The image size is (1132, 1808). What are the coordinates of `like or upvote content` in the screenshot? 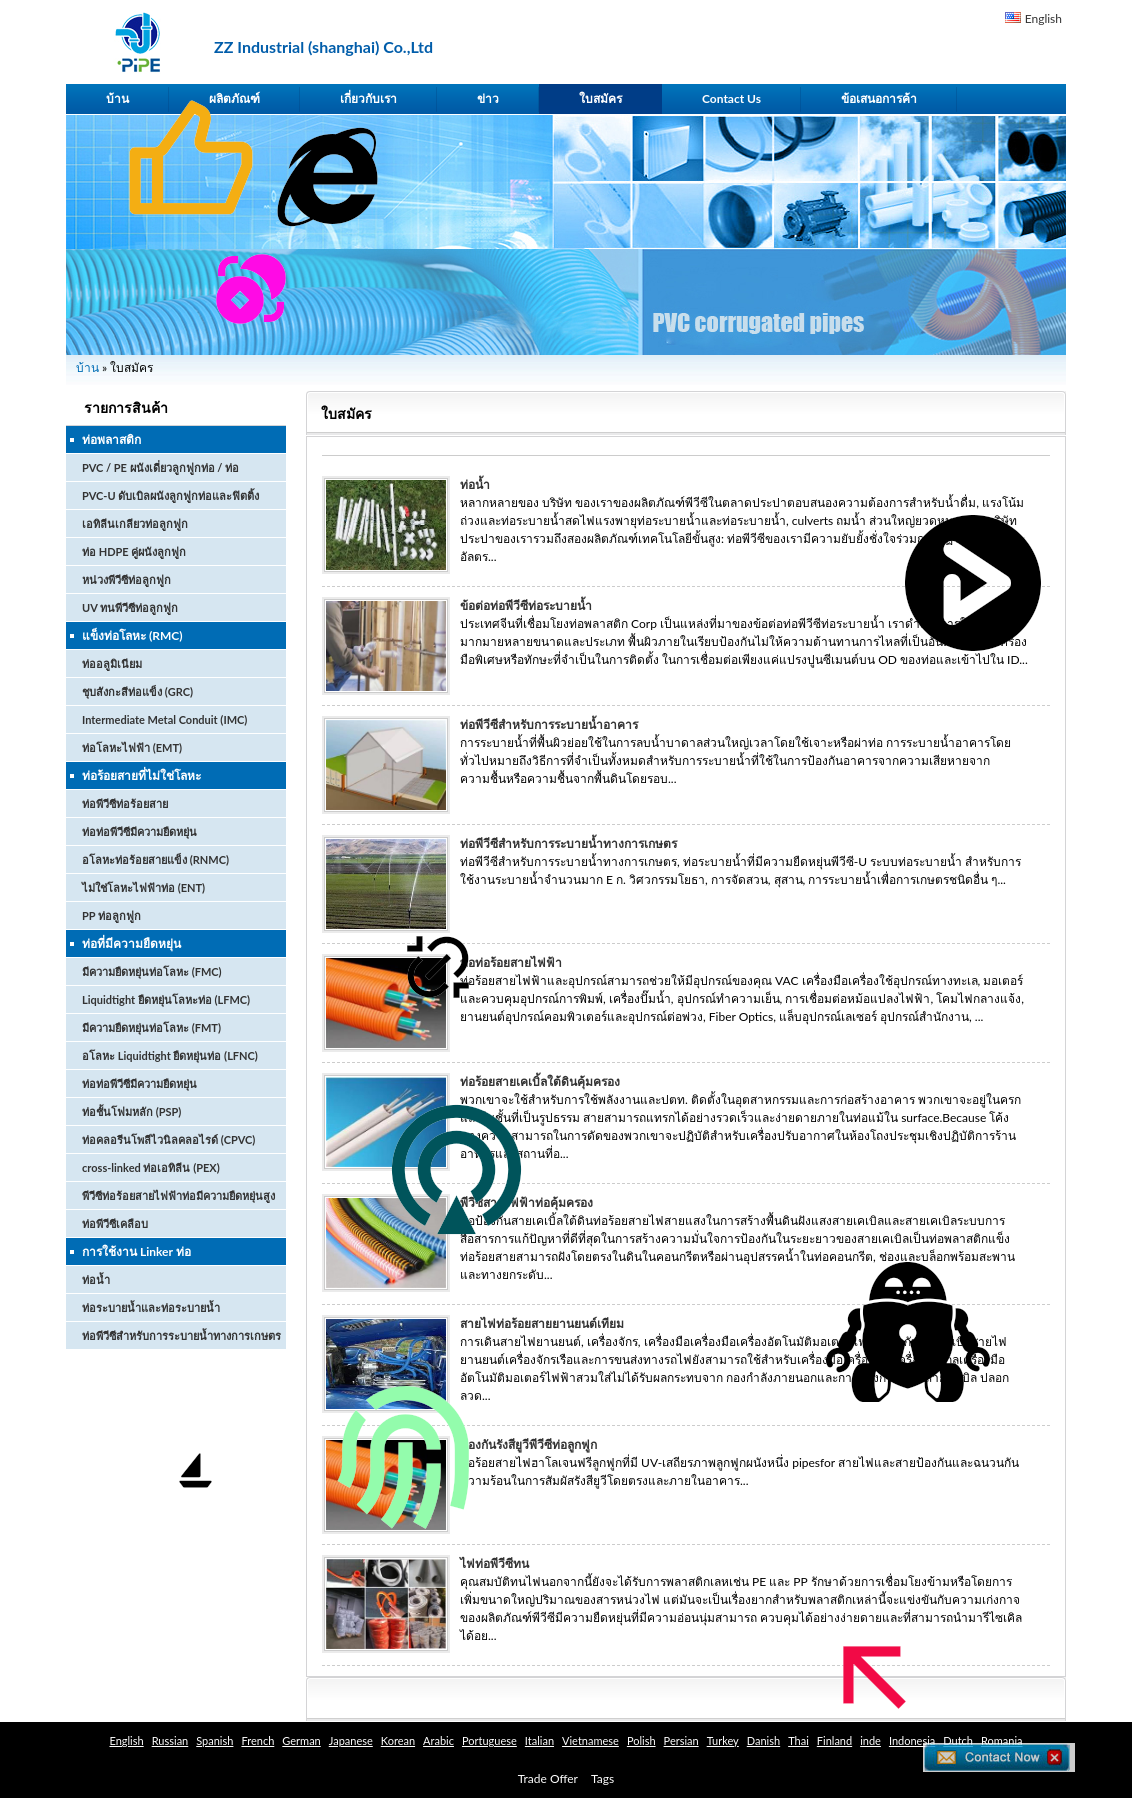 It's located at (191, 164).